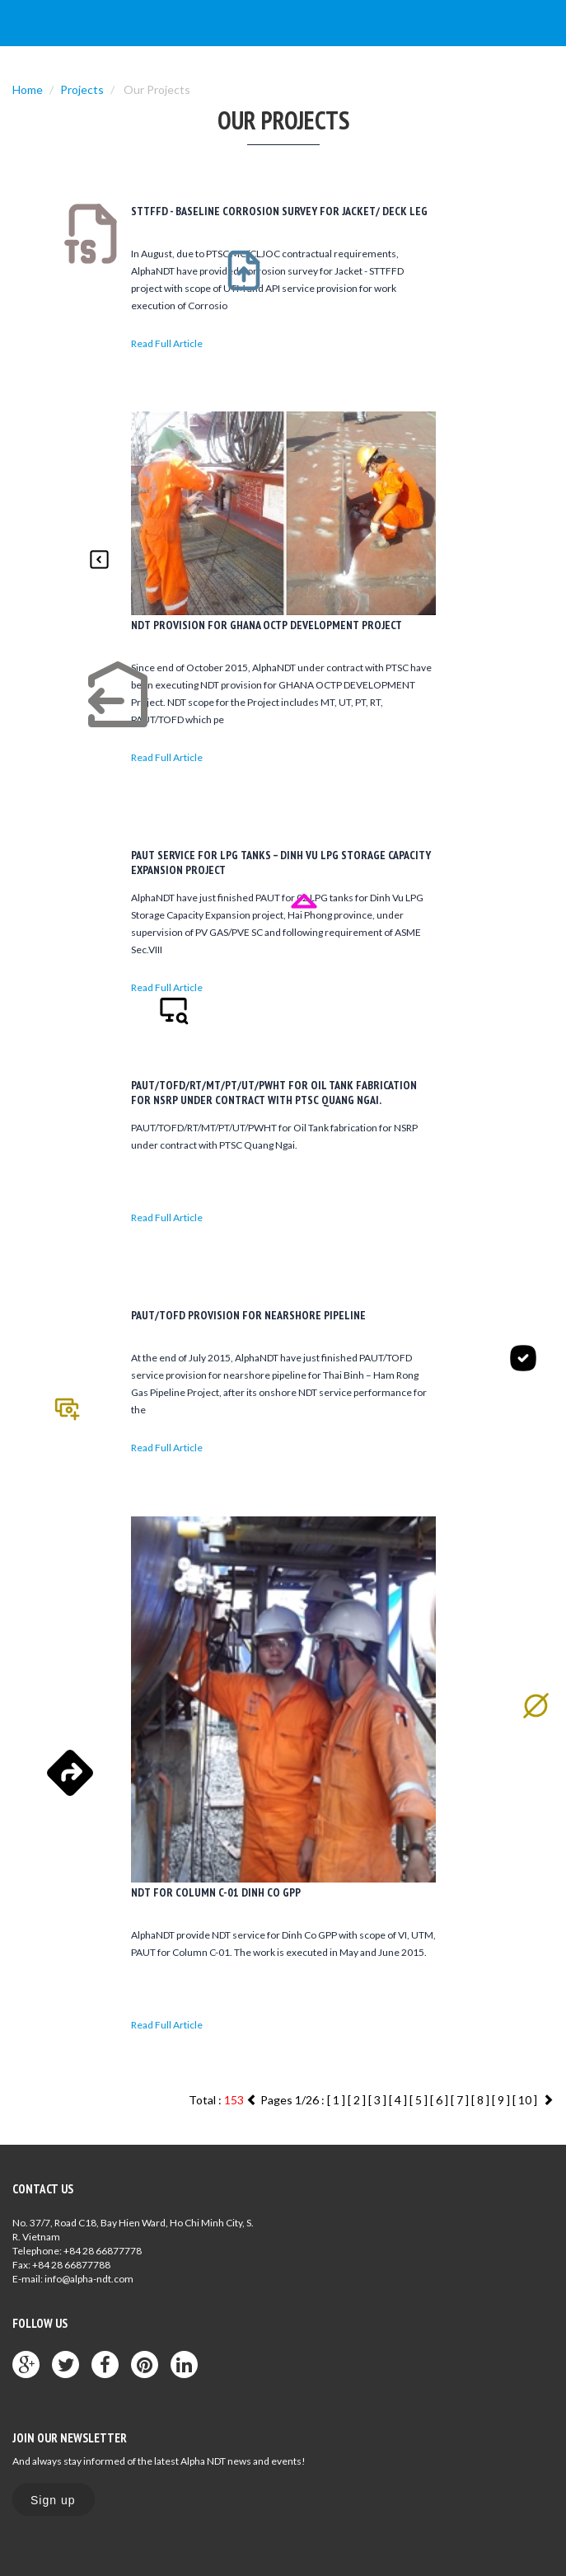  What do you see at coordinates (536, 1705) in the screenshot?
I see `calculate average value` at bounding box center [536, 1705].